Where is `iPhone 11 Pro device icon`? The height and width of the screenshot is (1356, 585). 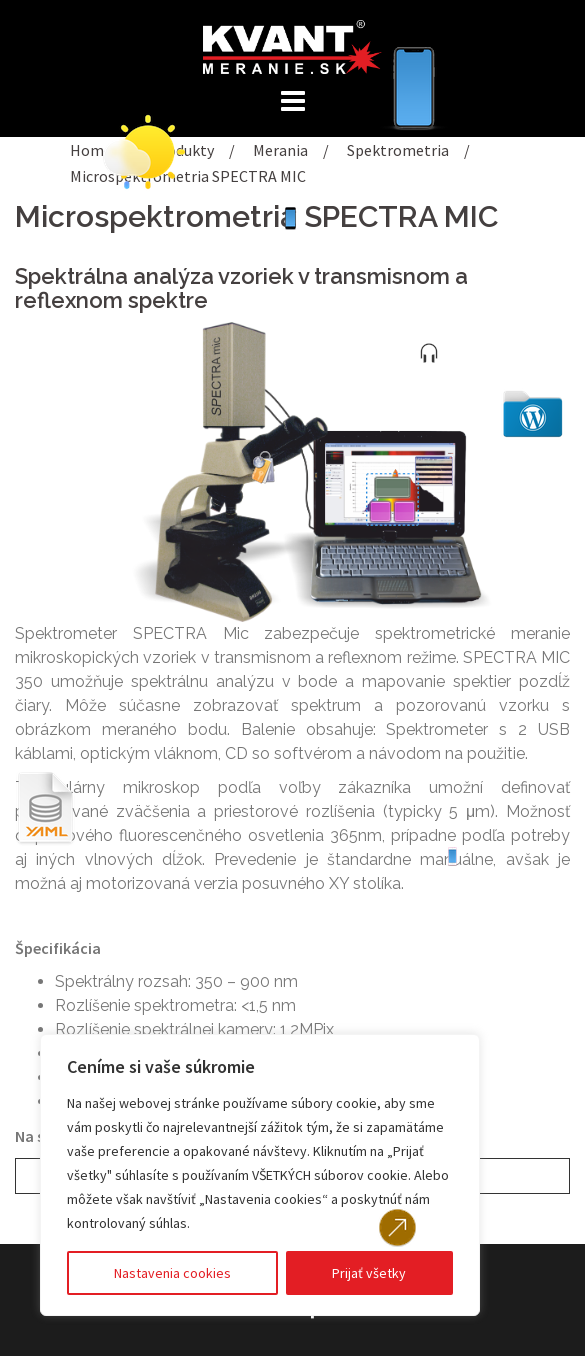
iPhone 11 Pro device icon is located at coordinates (414, 89).